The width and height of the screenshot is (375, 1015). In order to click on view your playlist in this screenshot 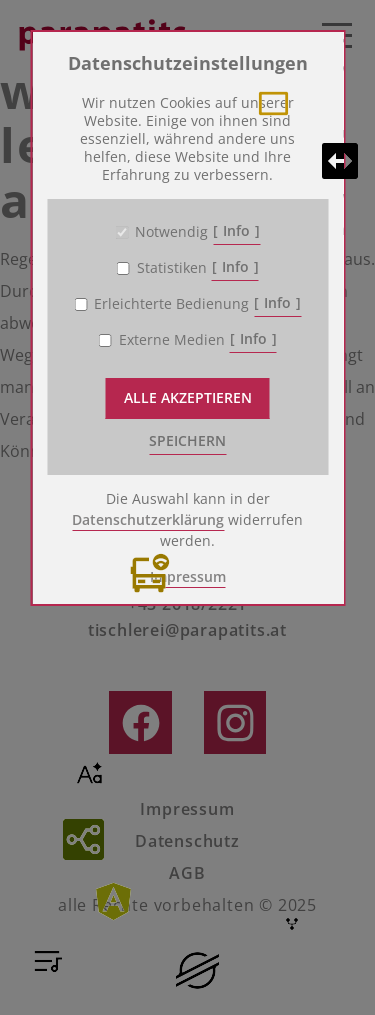, I will do `click(47, 961)`.